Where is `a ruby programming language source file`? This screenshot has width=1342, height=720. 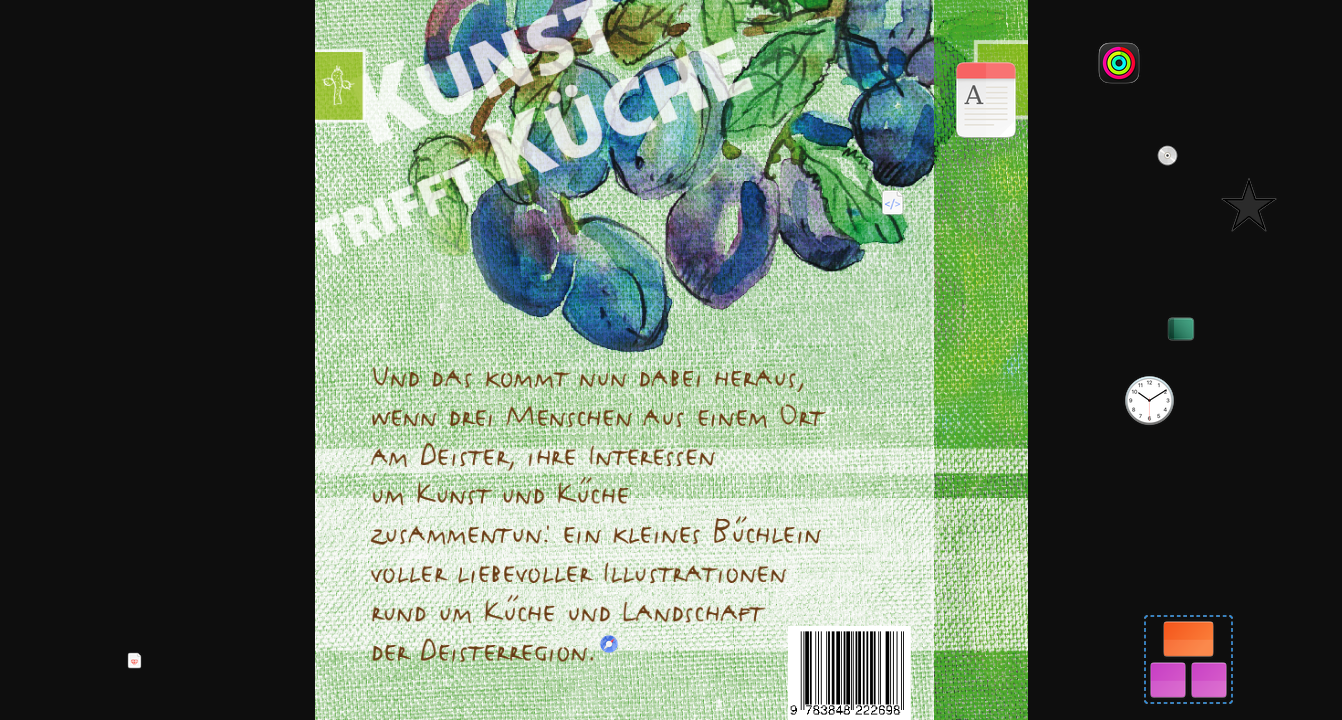 a ruby programming language source file is located at coordinates (134, 660).